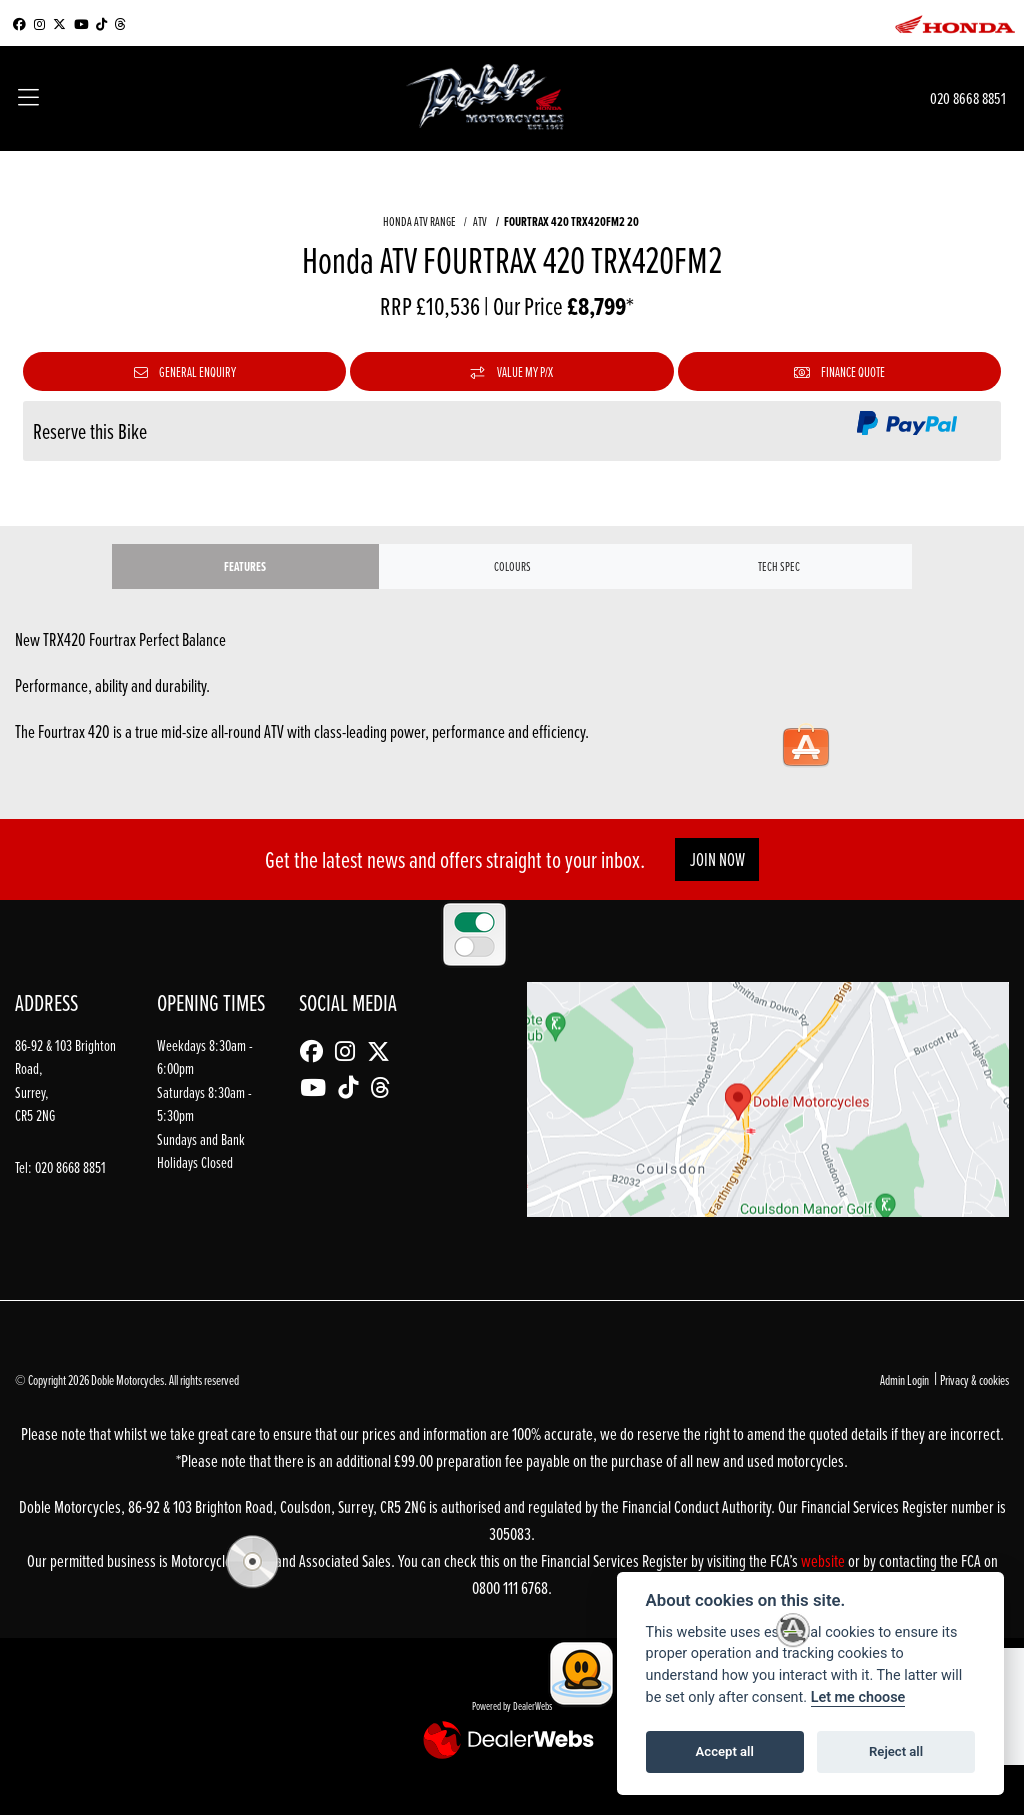 This screenshot has height=1815, width=1024. I want to click on open system tweaks or customization settings, so click(474, 934).